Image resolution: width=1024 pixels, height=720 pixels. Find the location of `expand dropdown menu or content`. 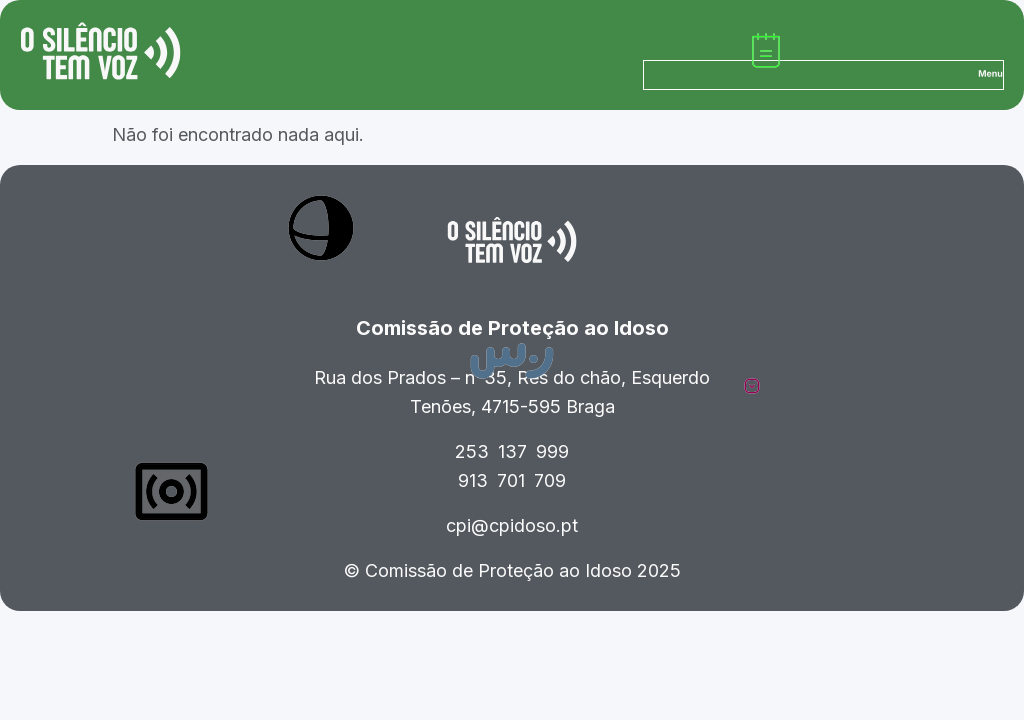

expand dropdown menu or content is located at coordinates (752, 386).